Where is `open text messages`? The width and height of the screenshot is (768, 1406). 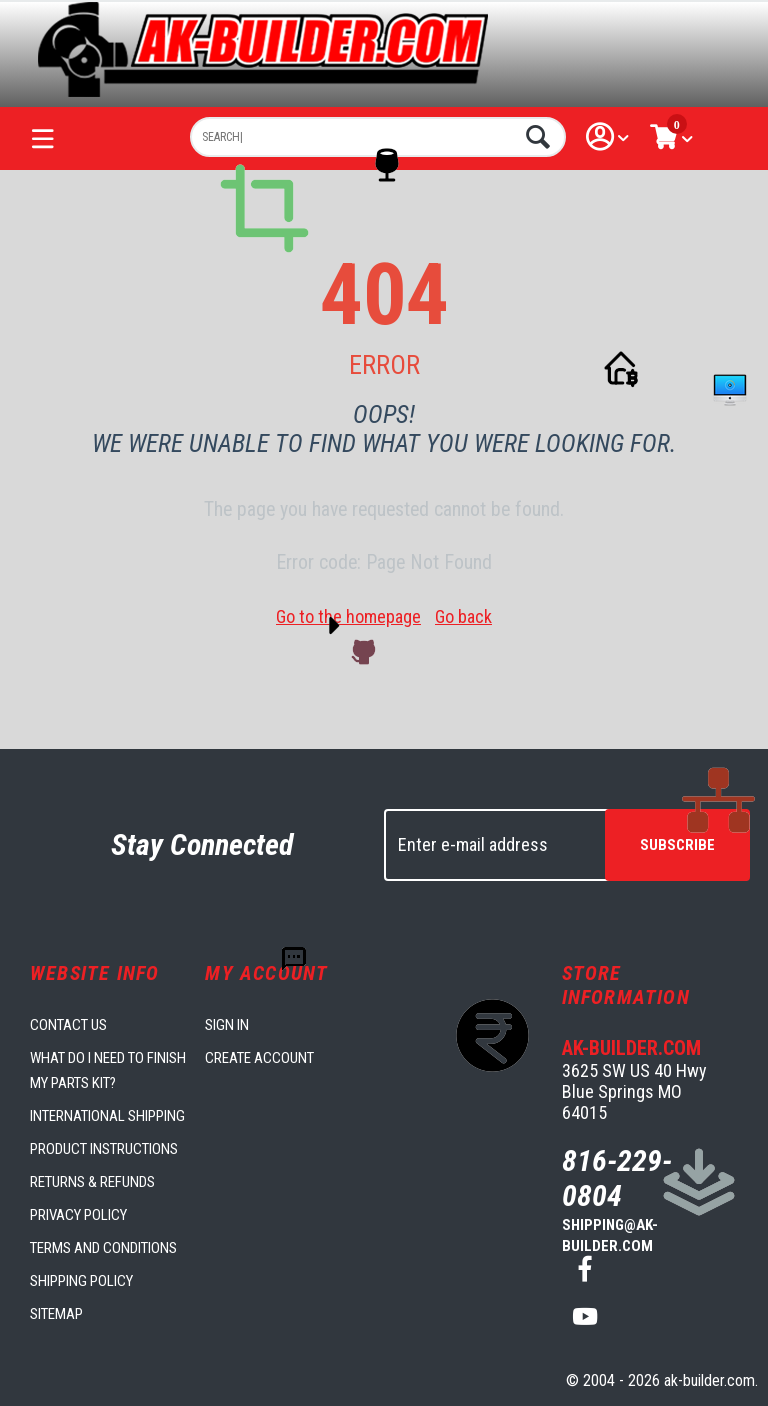
open text messages is located at coordinates (294, 959).